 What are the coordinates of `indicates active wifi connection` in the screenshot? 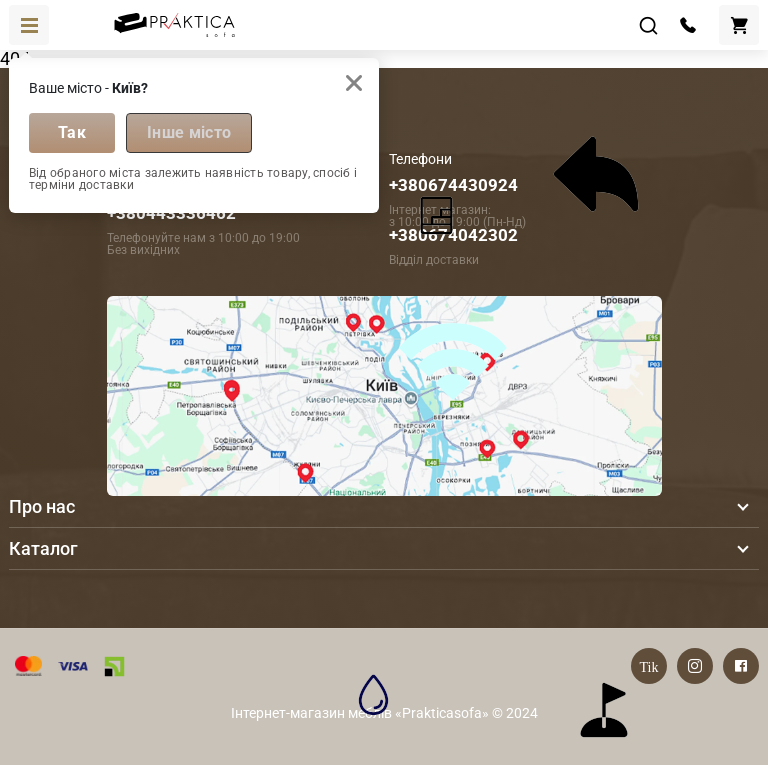 It's located at (453, 361).